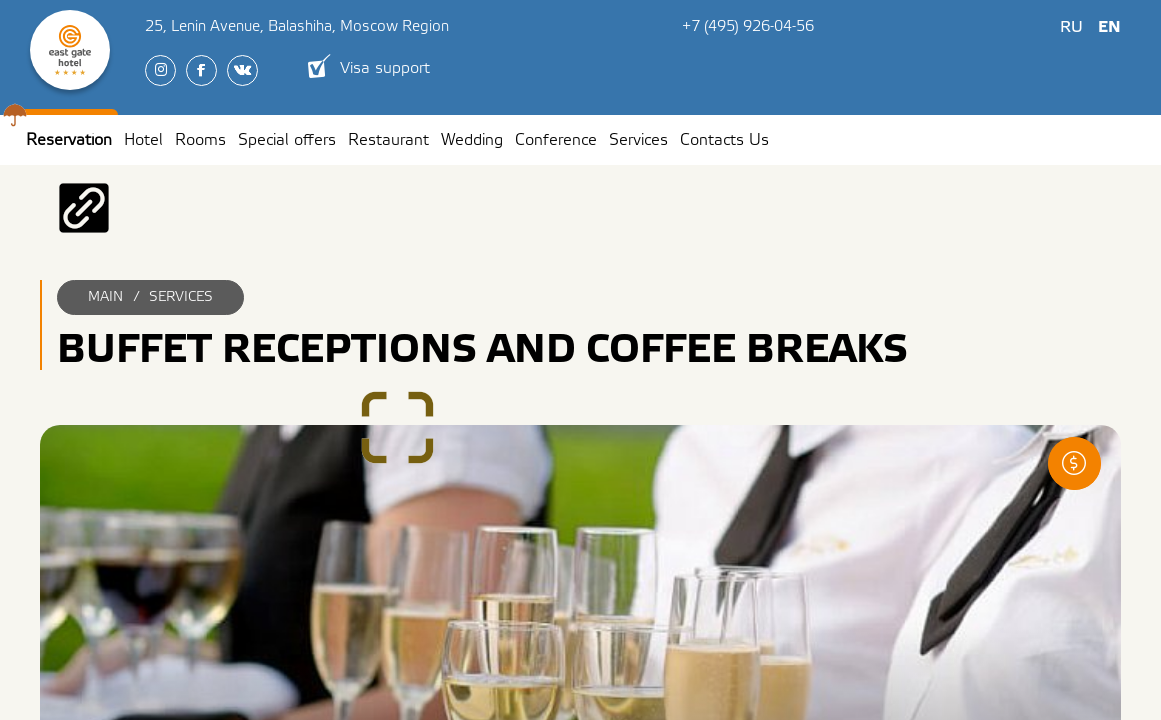  Describe the element at coordinates (397, 427) in the screenshot. I see `scan a QR code or barcode` at that location.